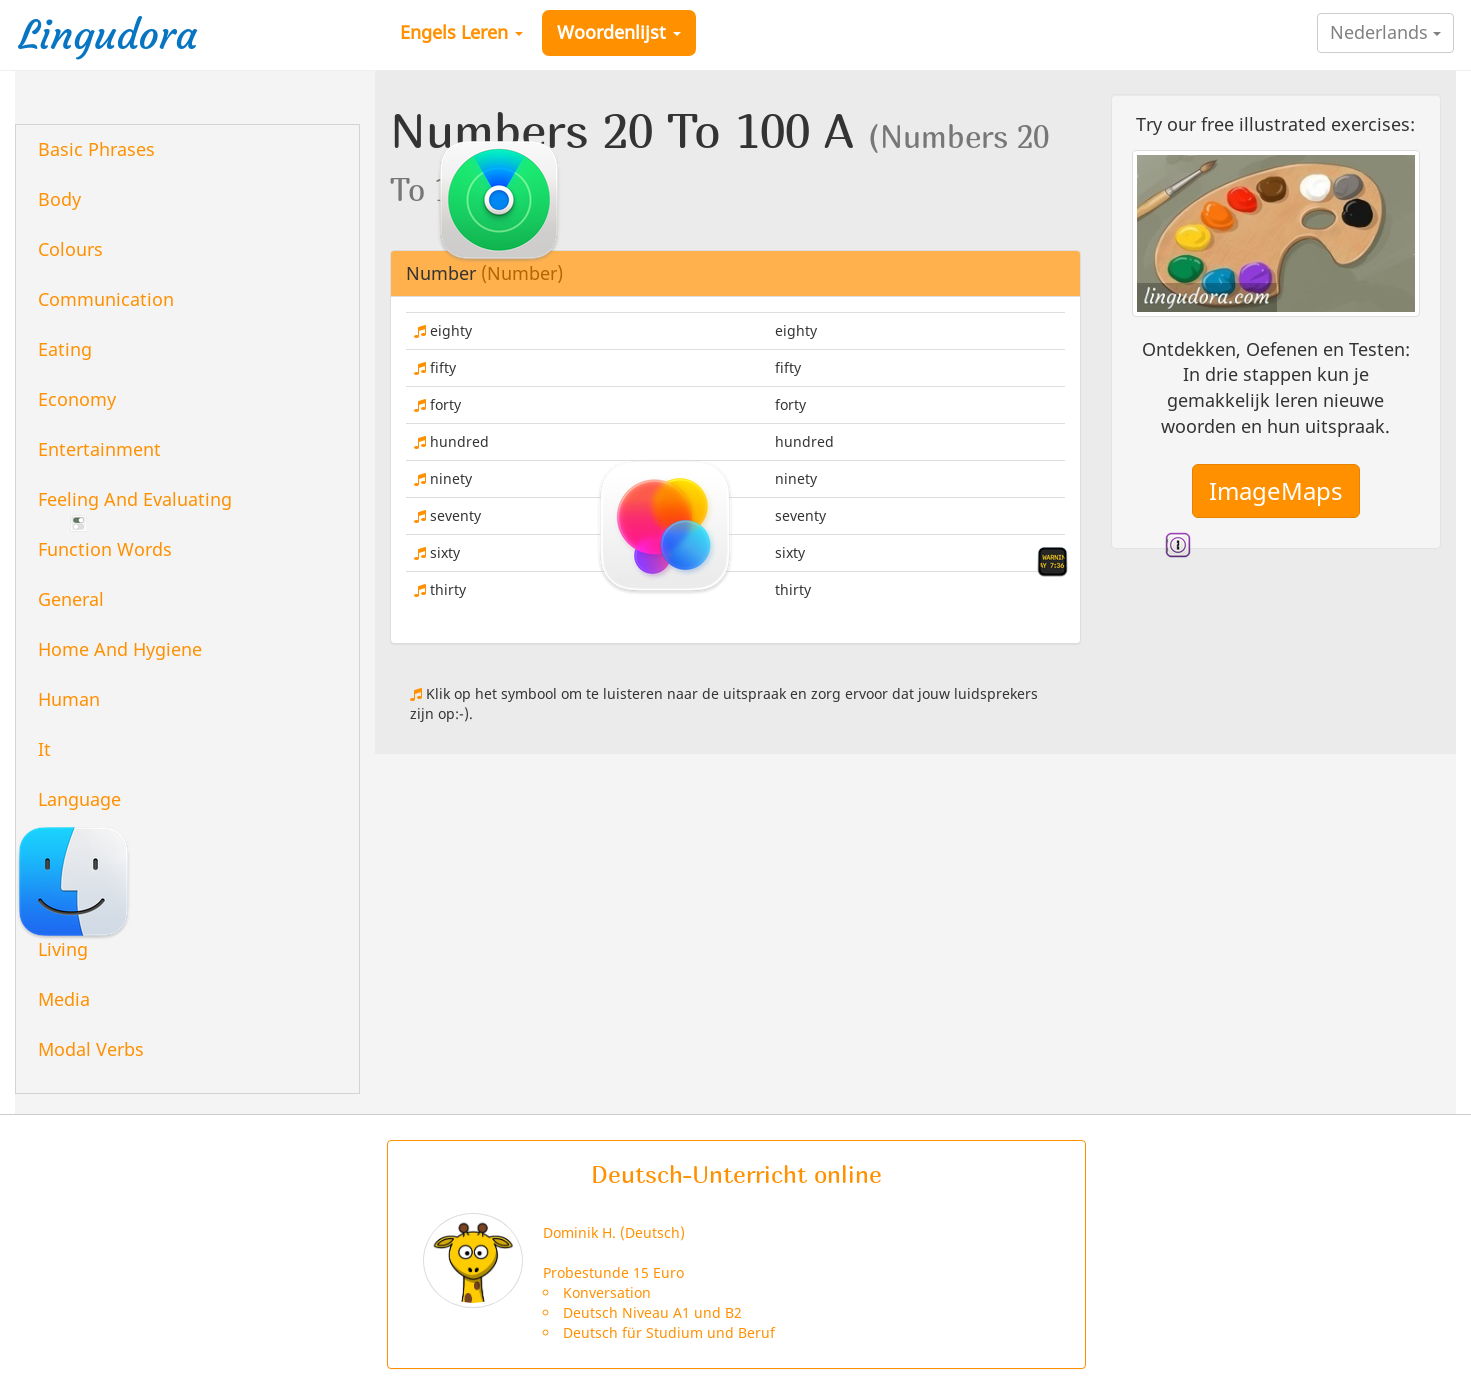 The width and height of the screenshot is (1471, 1386). What do you see at coordinates (78, 523) in the screenshot?
I see `open desktop preferences or settings` at bounding box center [78, 523].